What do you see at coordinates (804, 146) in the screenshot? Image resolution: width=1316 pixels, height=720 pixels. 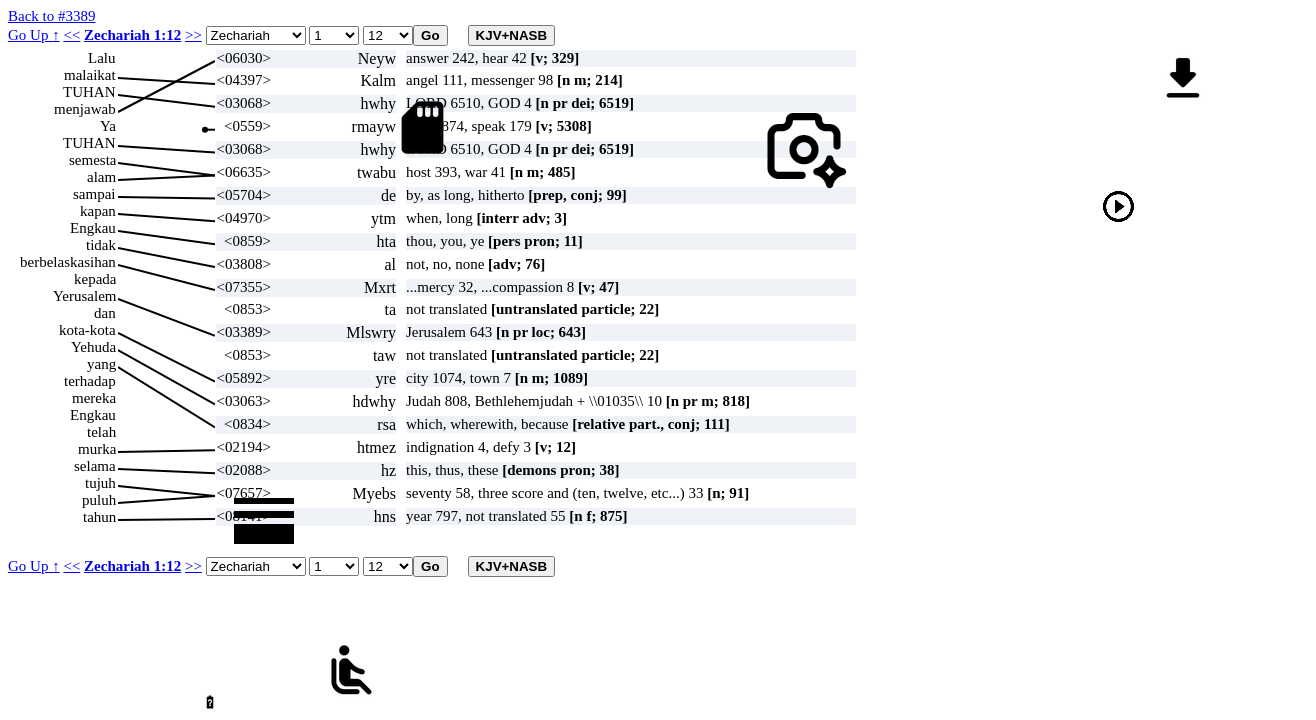 I see `apply AI-powered photo enhancement` at bounding box center [804, 146].